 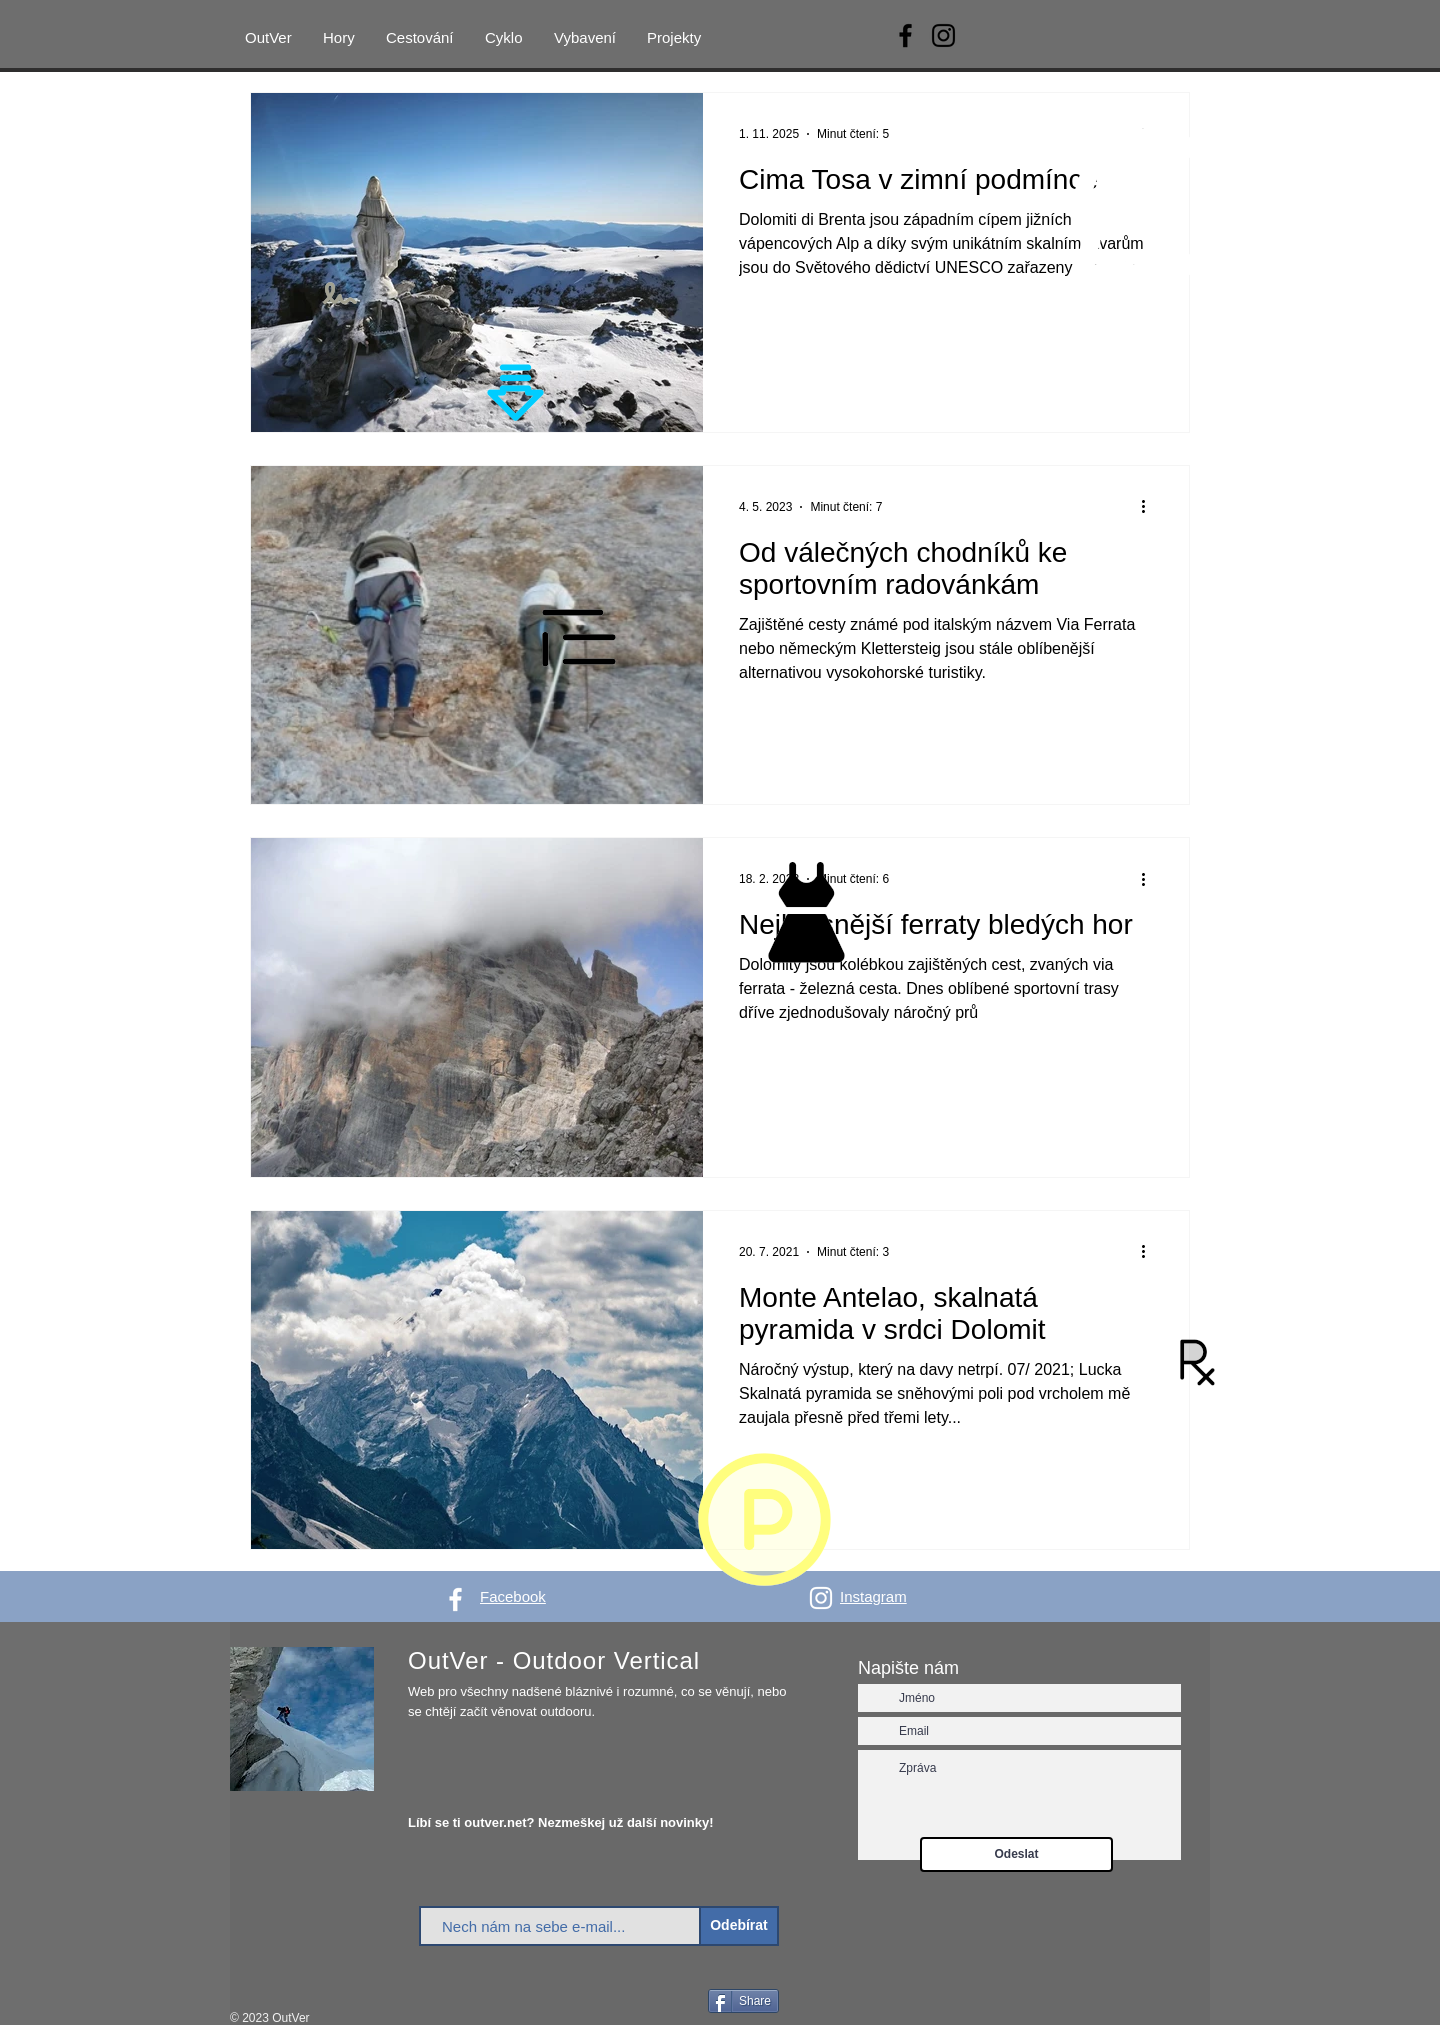 What do you see at coordinates (1152, 206) in the screenshot?
I see `open chat or messaging` at bounding box center [1152, 206].